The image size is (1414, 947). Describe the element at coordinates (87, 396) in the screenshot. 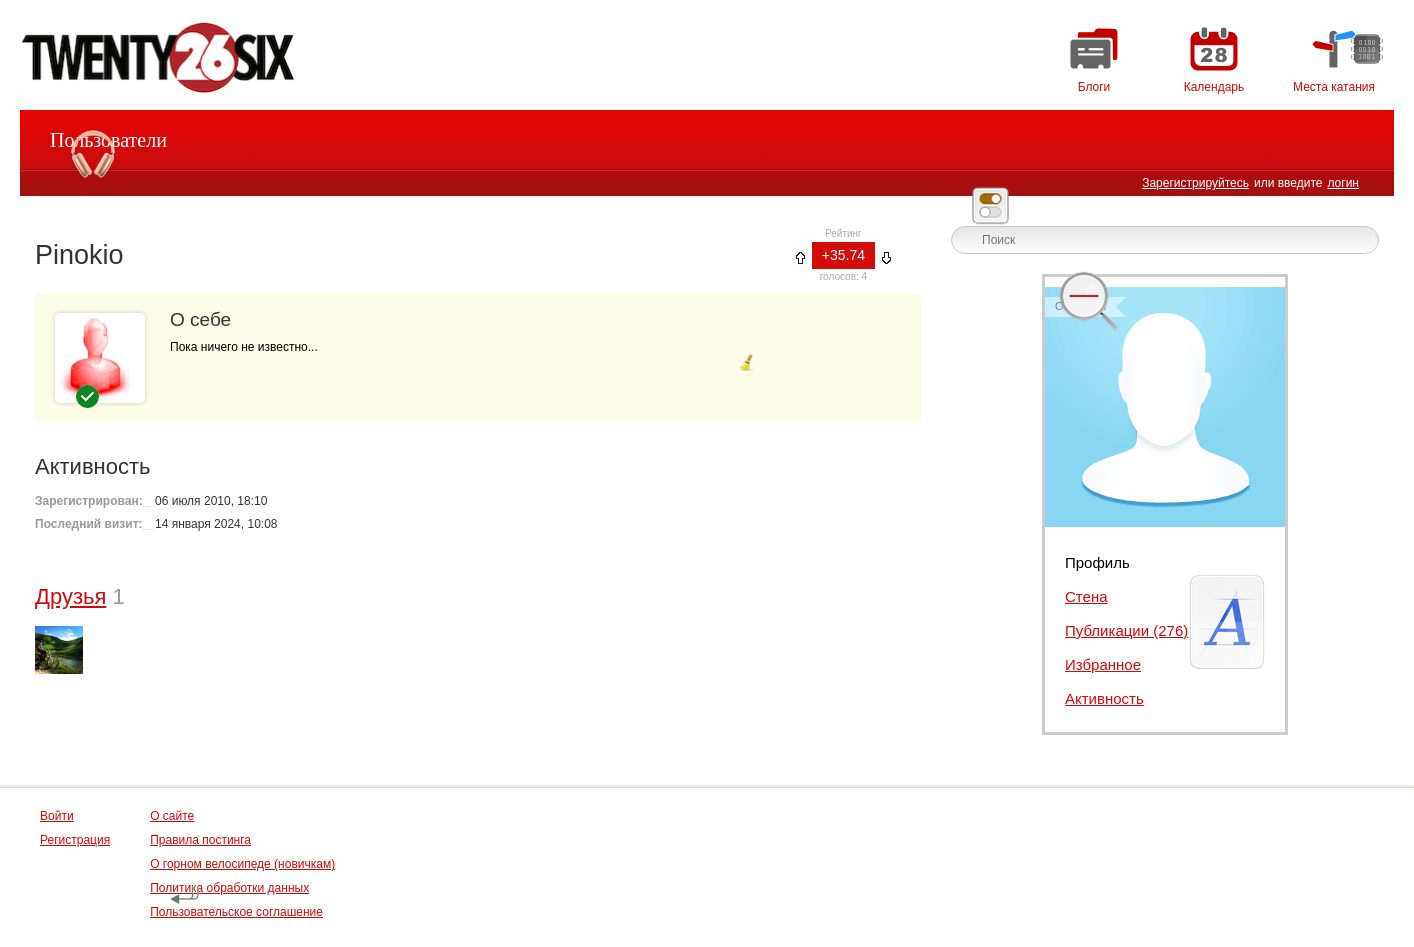

I see `confirm or accept a calculation` at that location.